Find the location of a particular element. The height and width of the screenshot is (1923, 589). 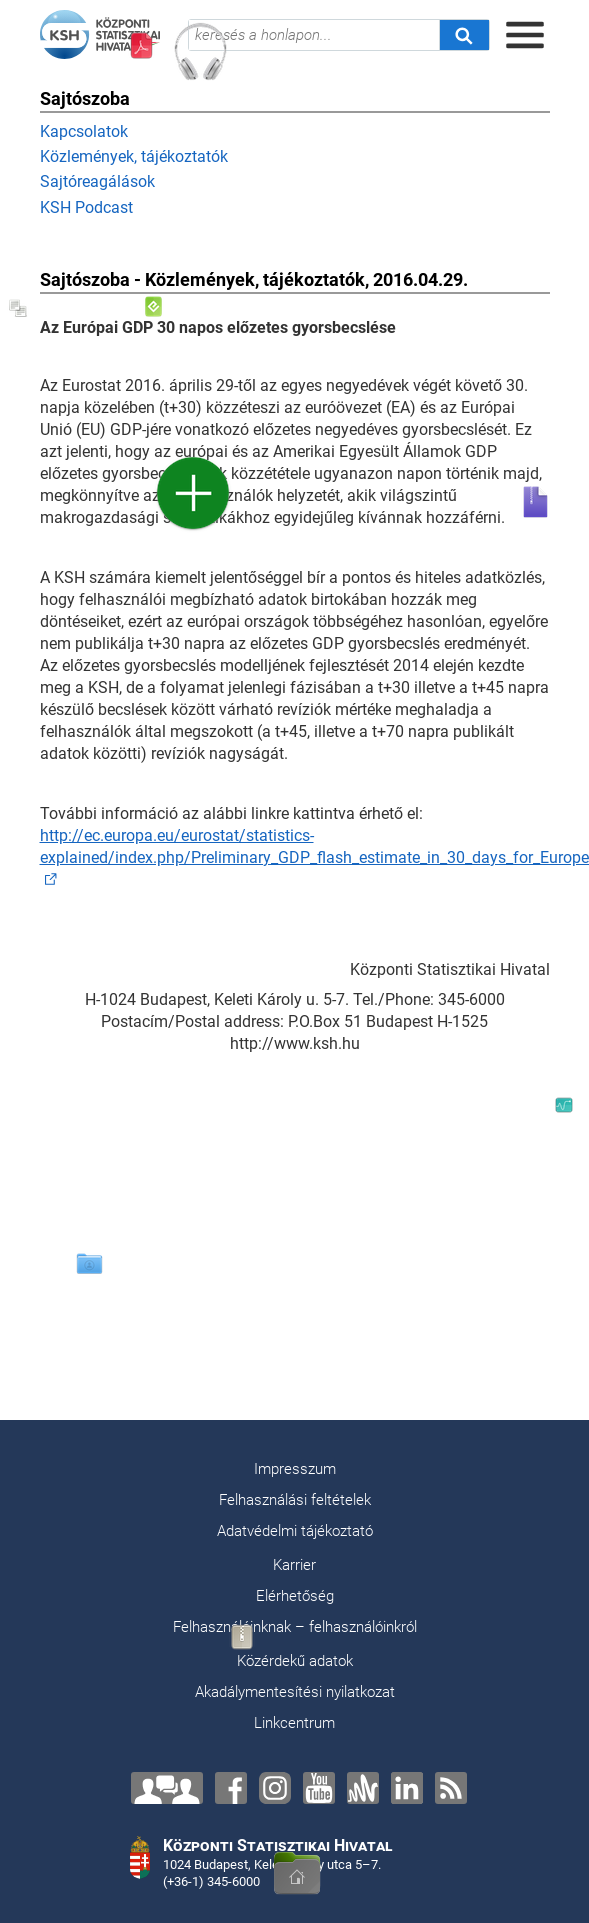

bluetooth headphones connected is located at coordinates (200, 51).